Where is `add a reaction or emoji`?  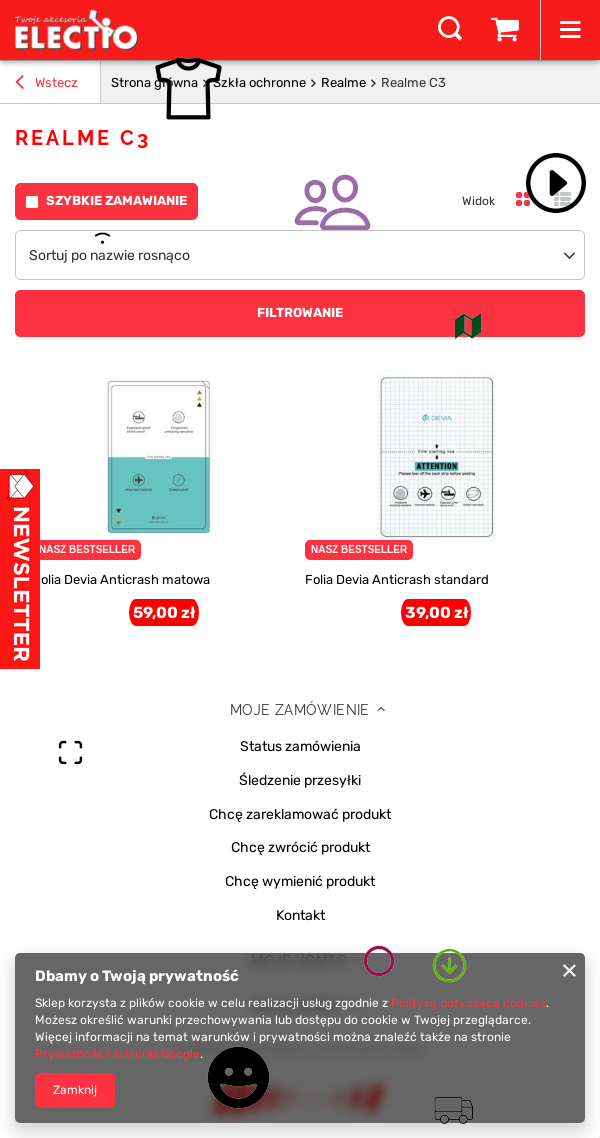
add a reaction or emoji is located at coordinates (238, 1077).